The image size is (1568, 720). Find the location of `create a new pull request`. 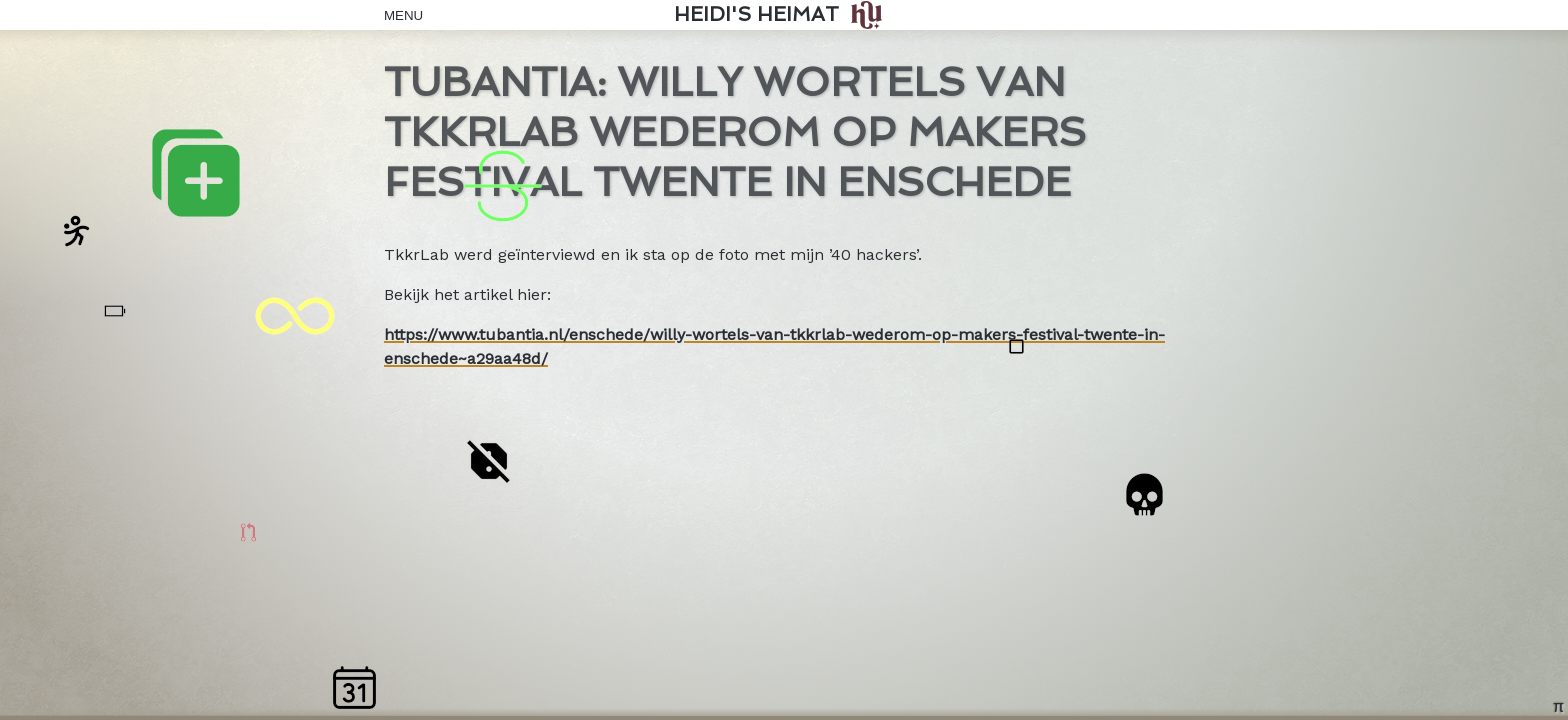

create a new pull request is located at coordinates (248, 532).